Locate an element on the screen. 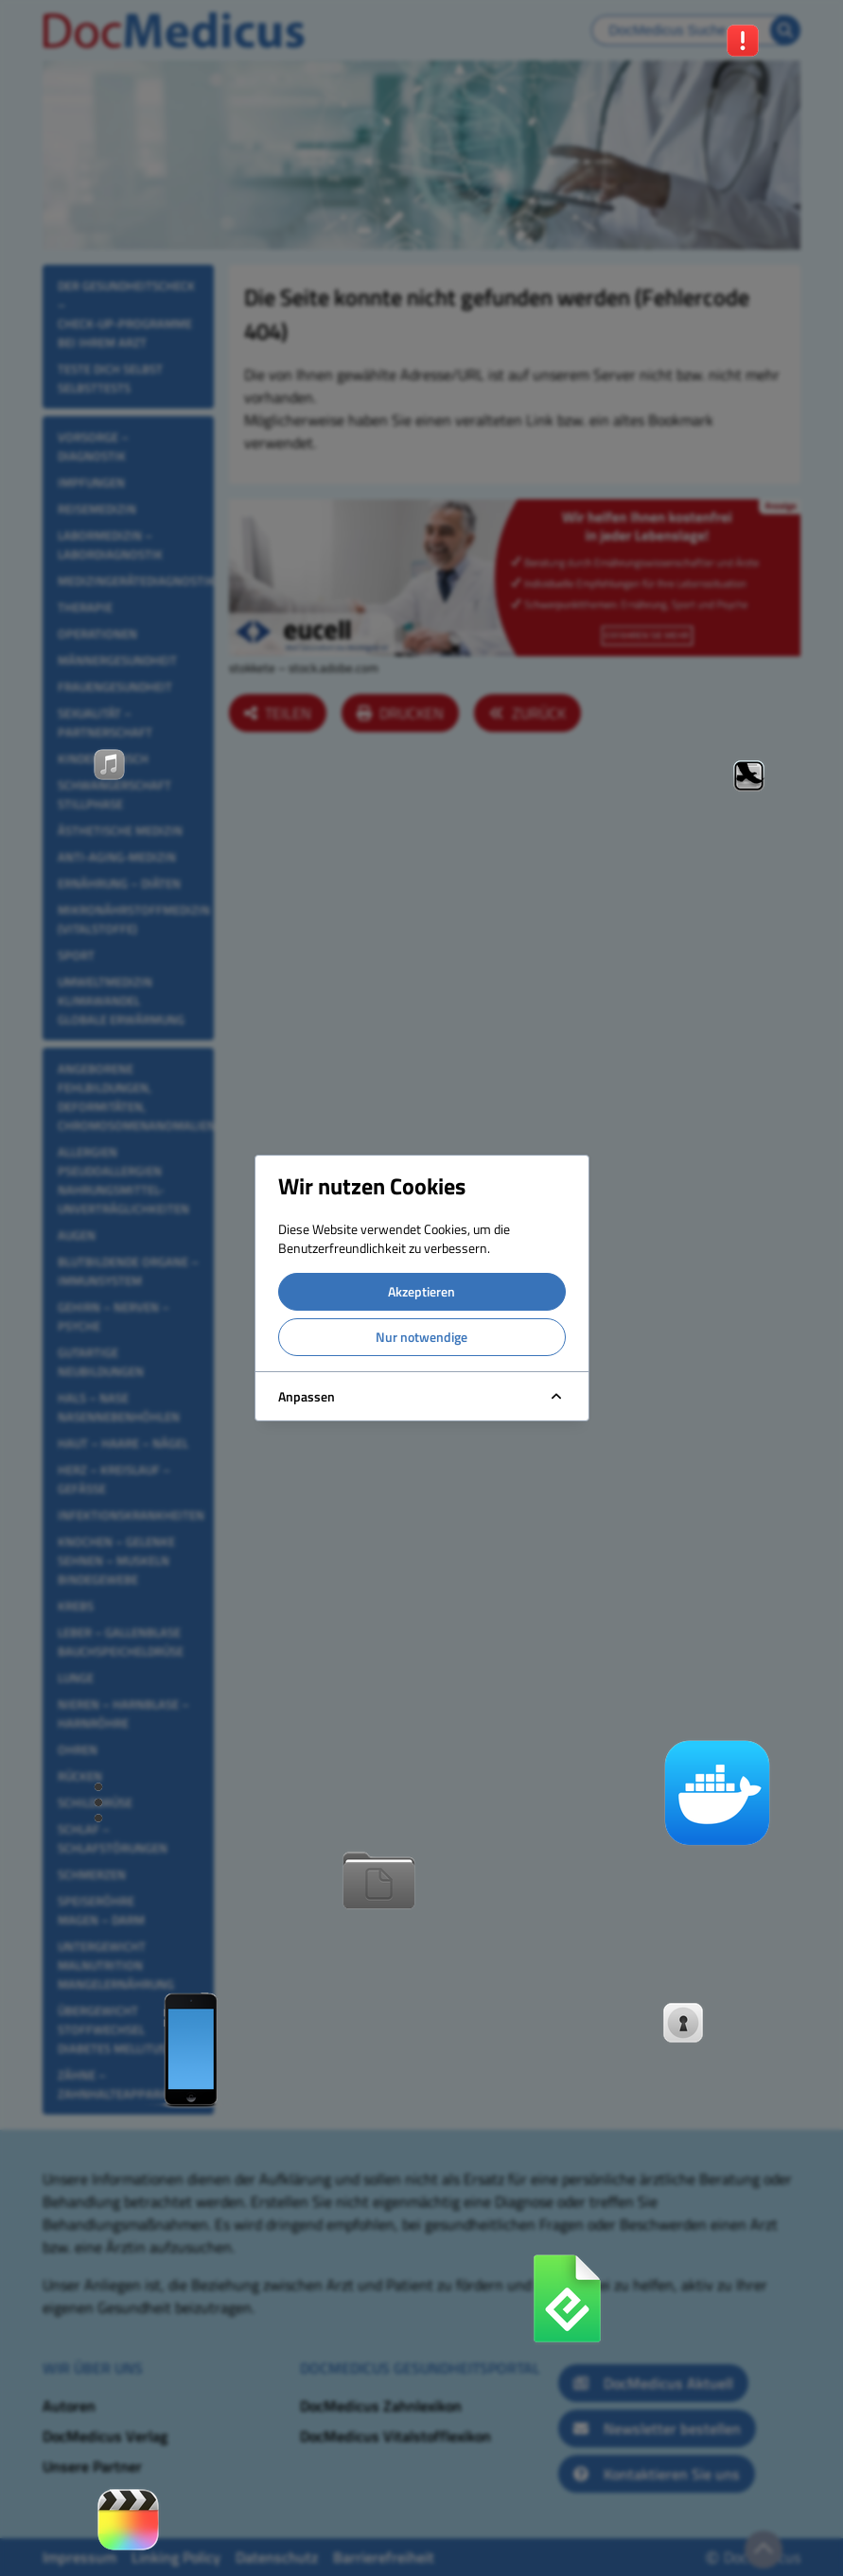  open Docker desktop application is located at coordinates (717, 1793).